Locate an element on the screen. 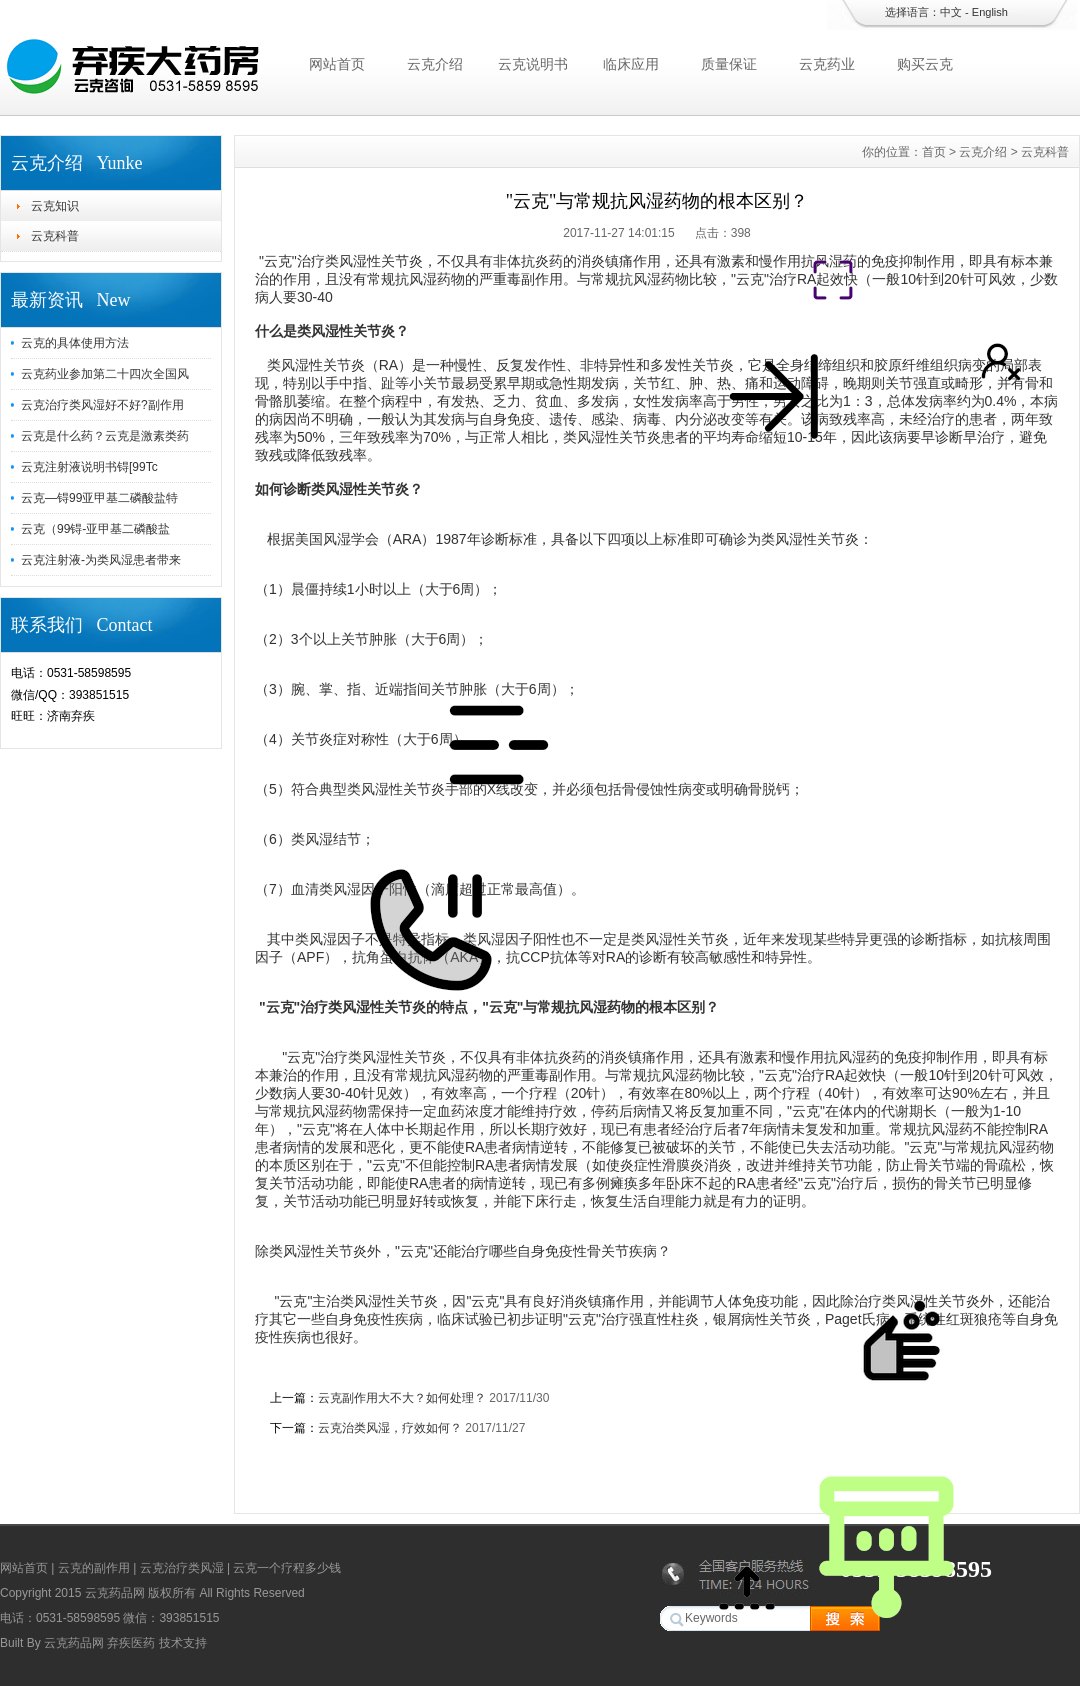 The width and height of the screenshot is (1080, 1686). indicates handwashing facilities available is located at coordinates (903, 1340).